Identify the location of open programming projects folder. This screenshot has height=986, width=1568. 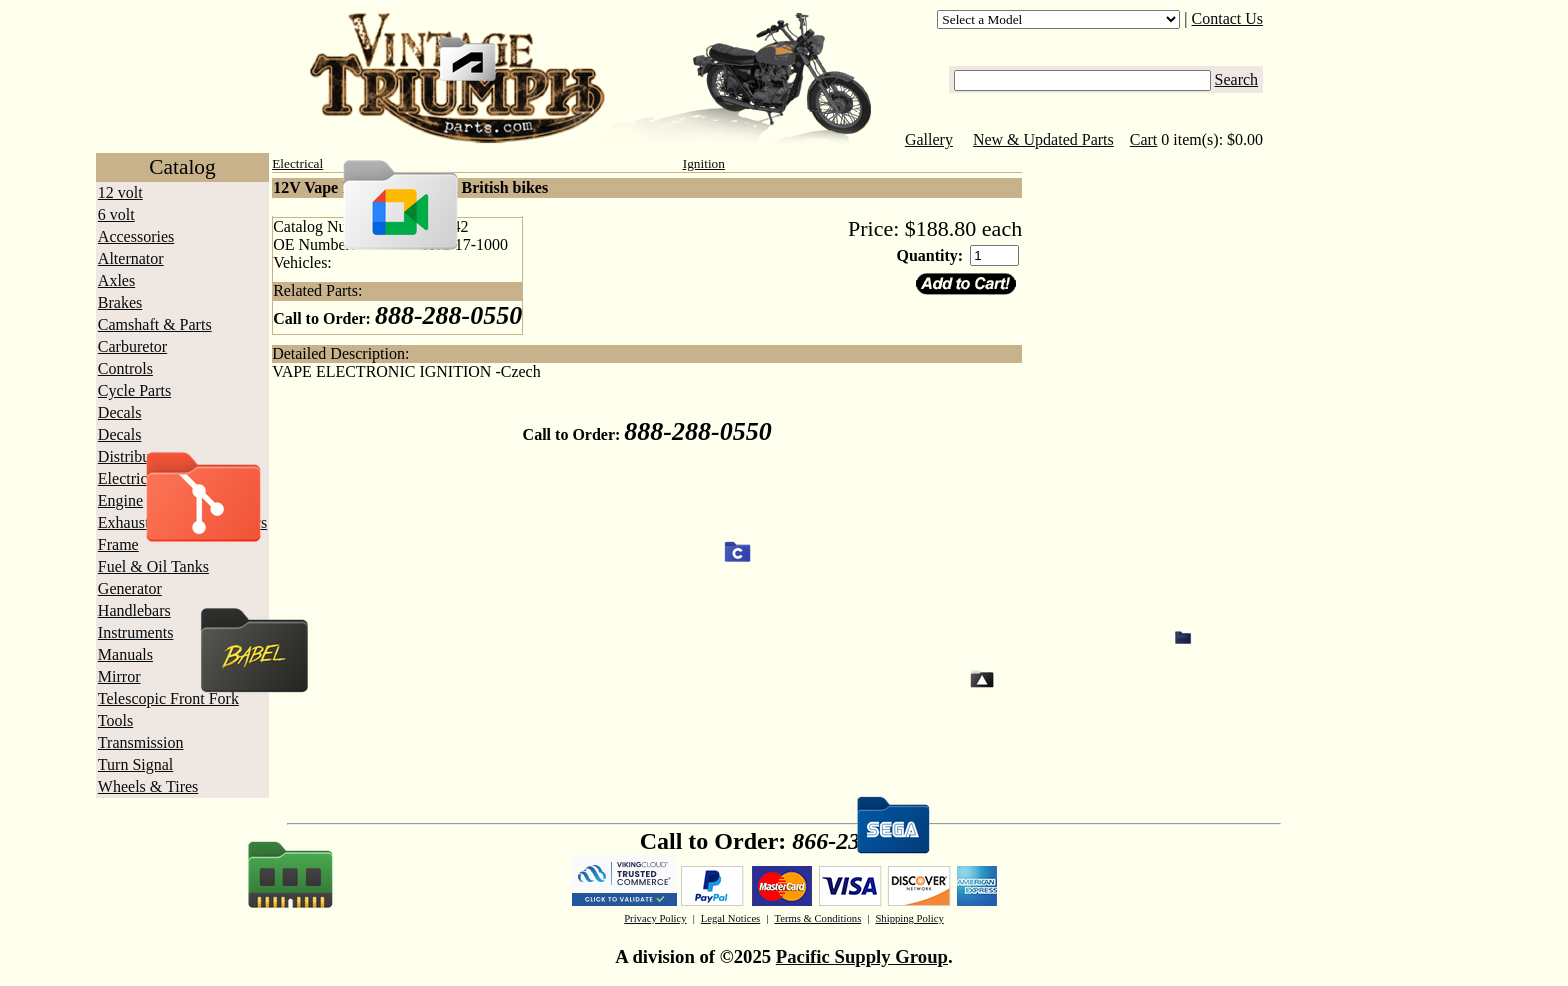
(1183, 638).